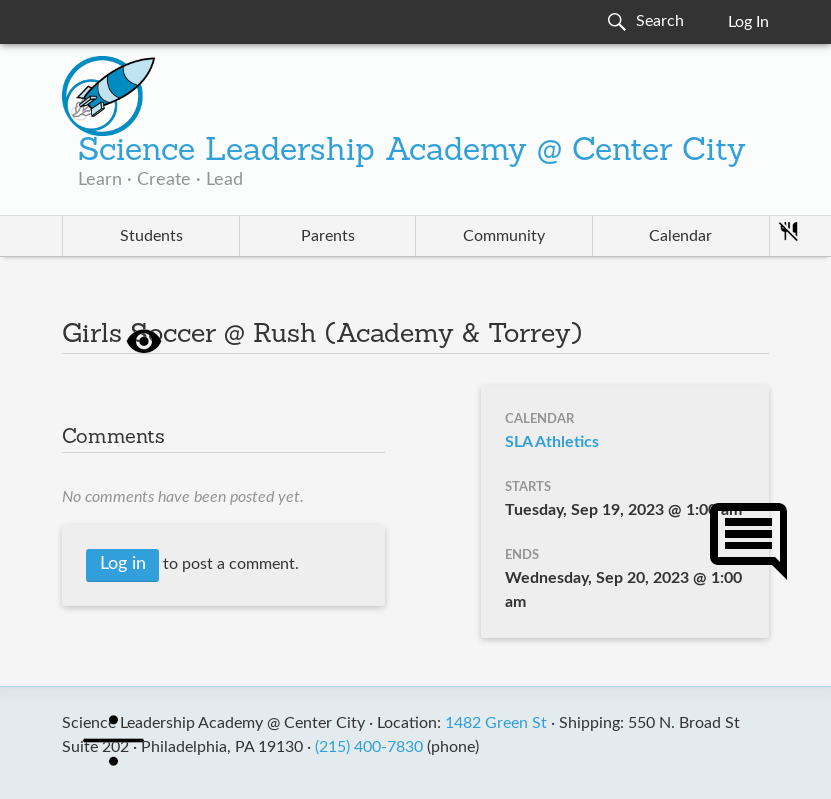 The image size is (831, 799). Describe the element at coordinates (789, 231) in the screenshot. I see `indicates no food or meals available` at that location.